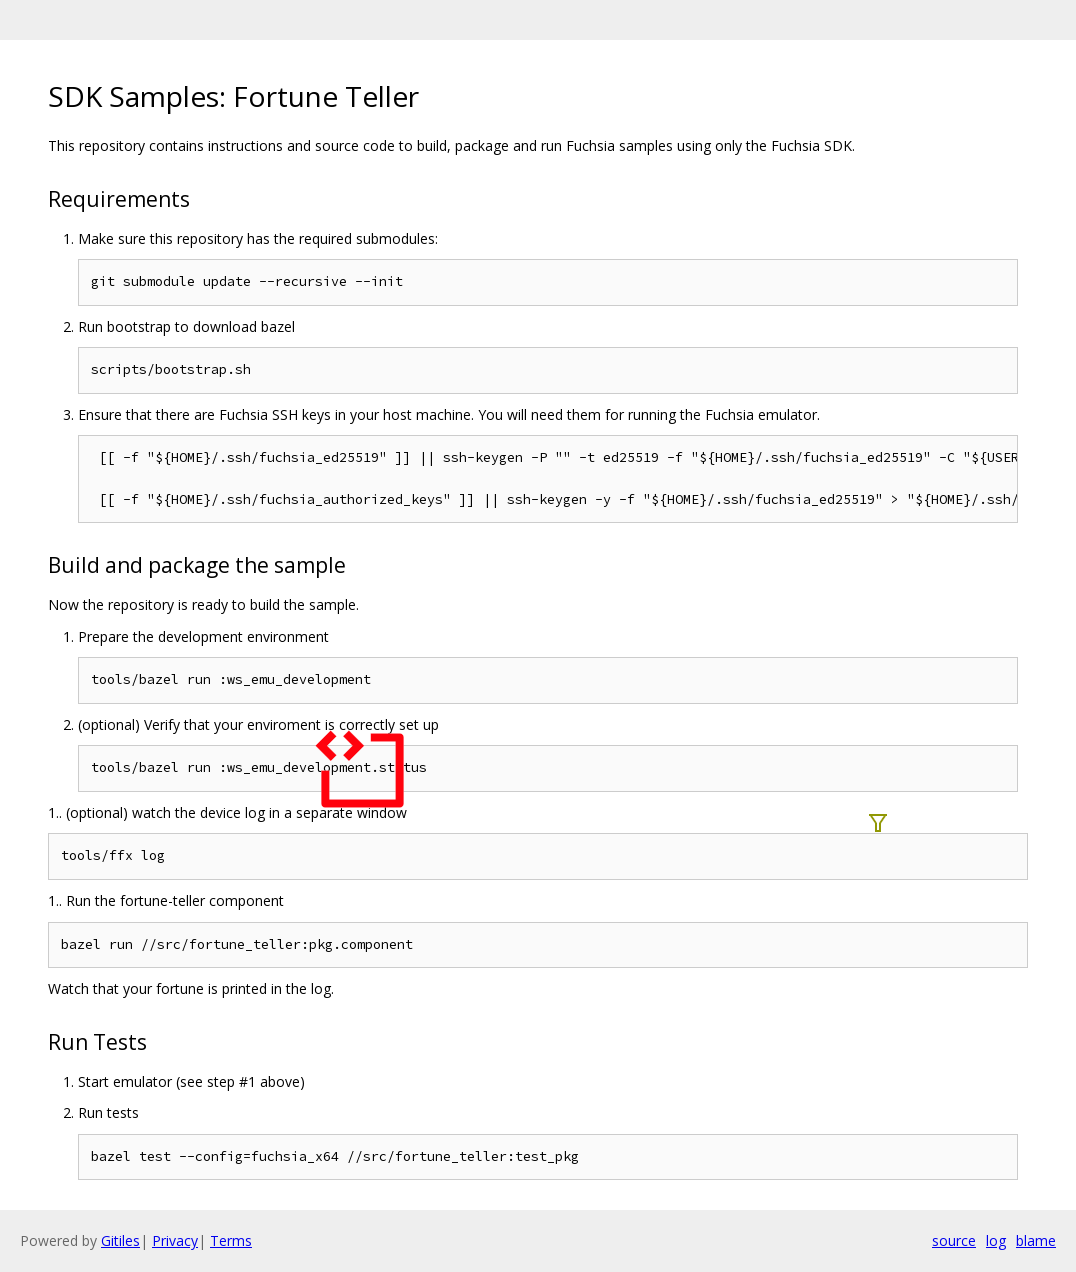 The width and height of the screenshot is (1076, 1272). Describe the element at coordinates (878, 822) in the screenshot. I see `filter or sort content` at that location.